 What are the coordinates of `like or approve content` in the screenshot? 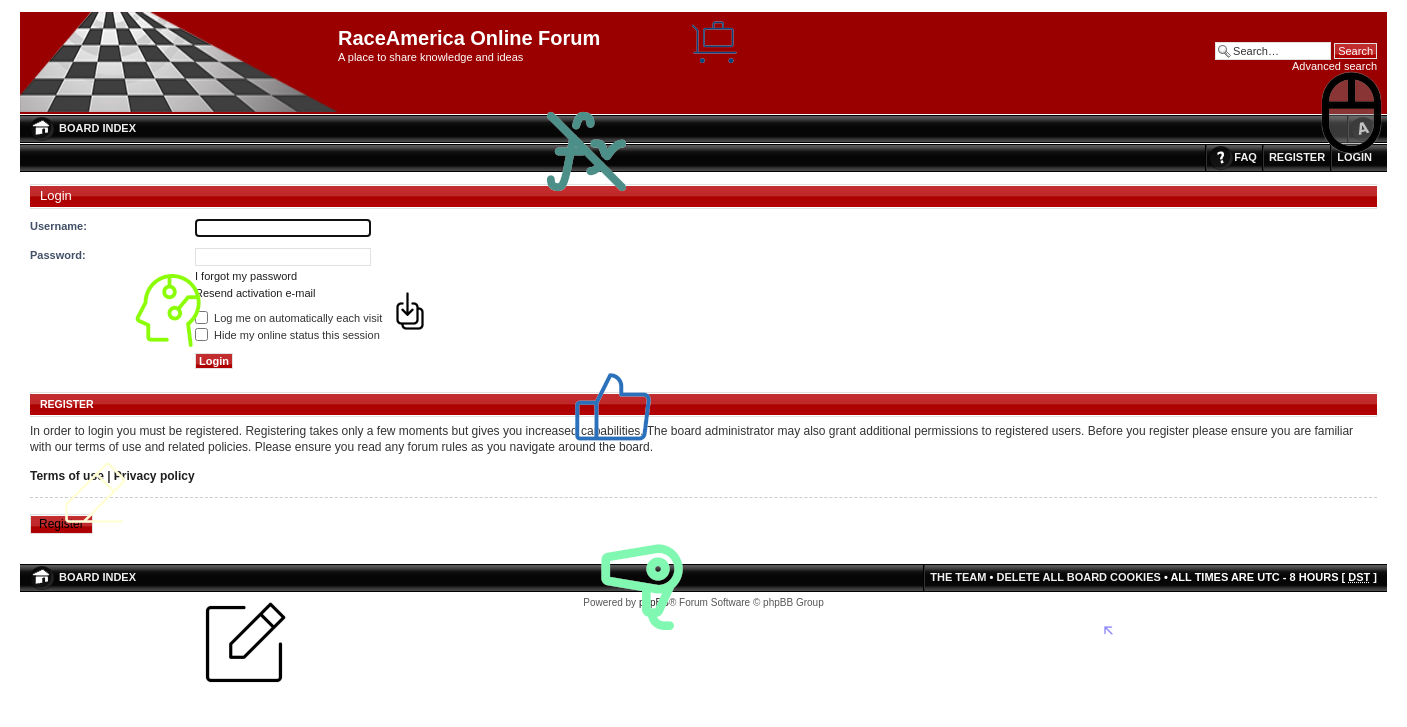 It's located at (613, 411).